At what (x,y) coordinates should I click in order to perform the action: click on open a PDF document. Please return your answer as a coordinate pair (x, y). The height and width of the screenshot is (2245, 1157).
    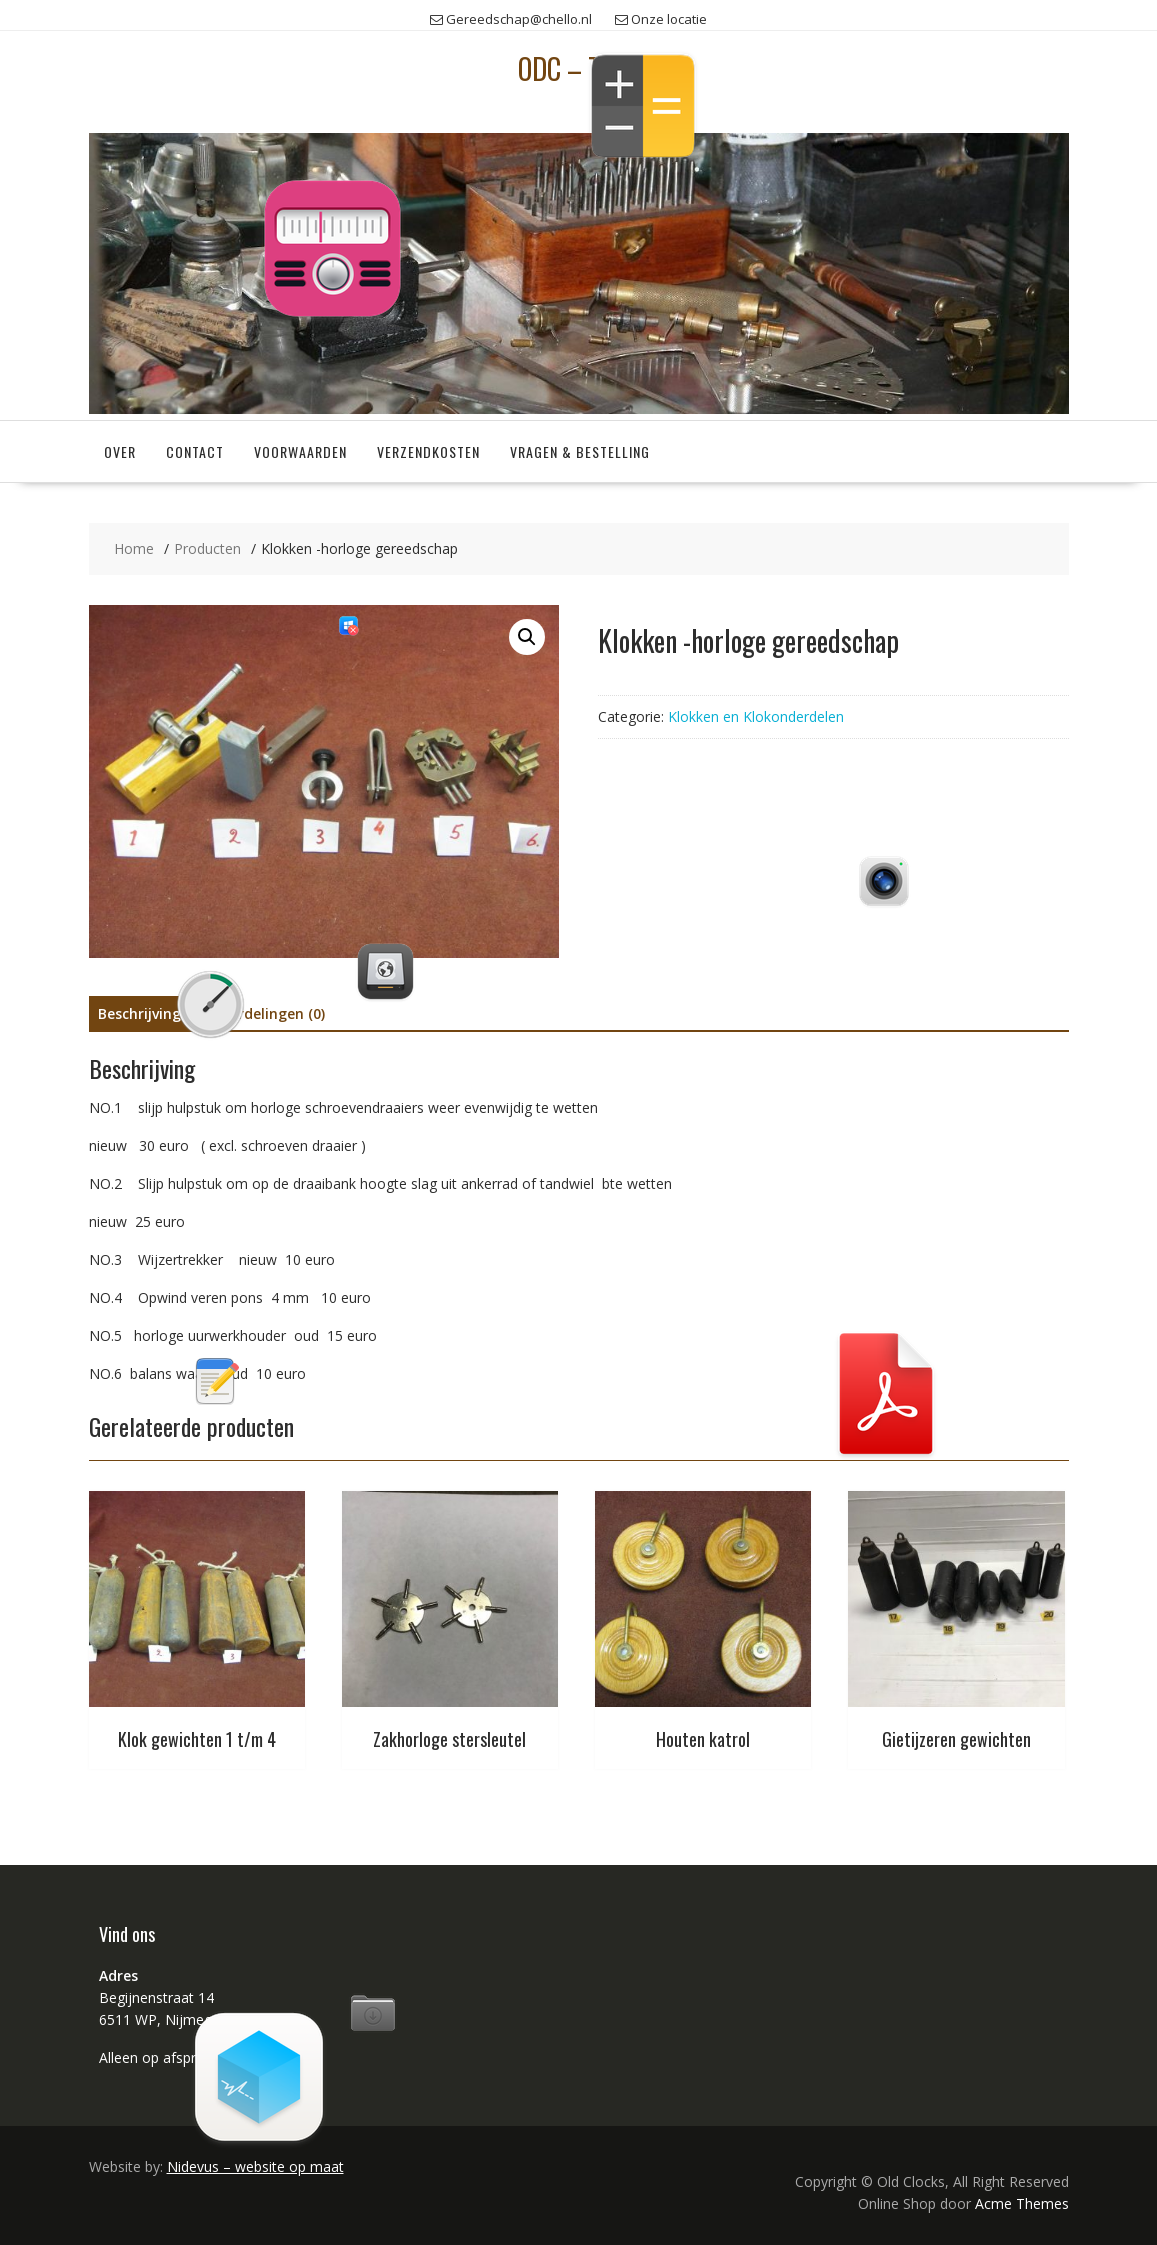
    Looking at the image, I should click on (886, 1396).